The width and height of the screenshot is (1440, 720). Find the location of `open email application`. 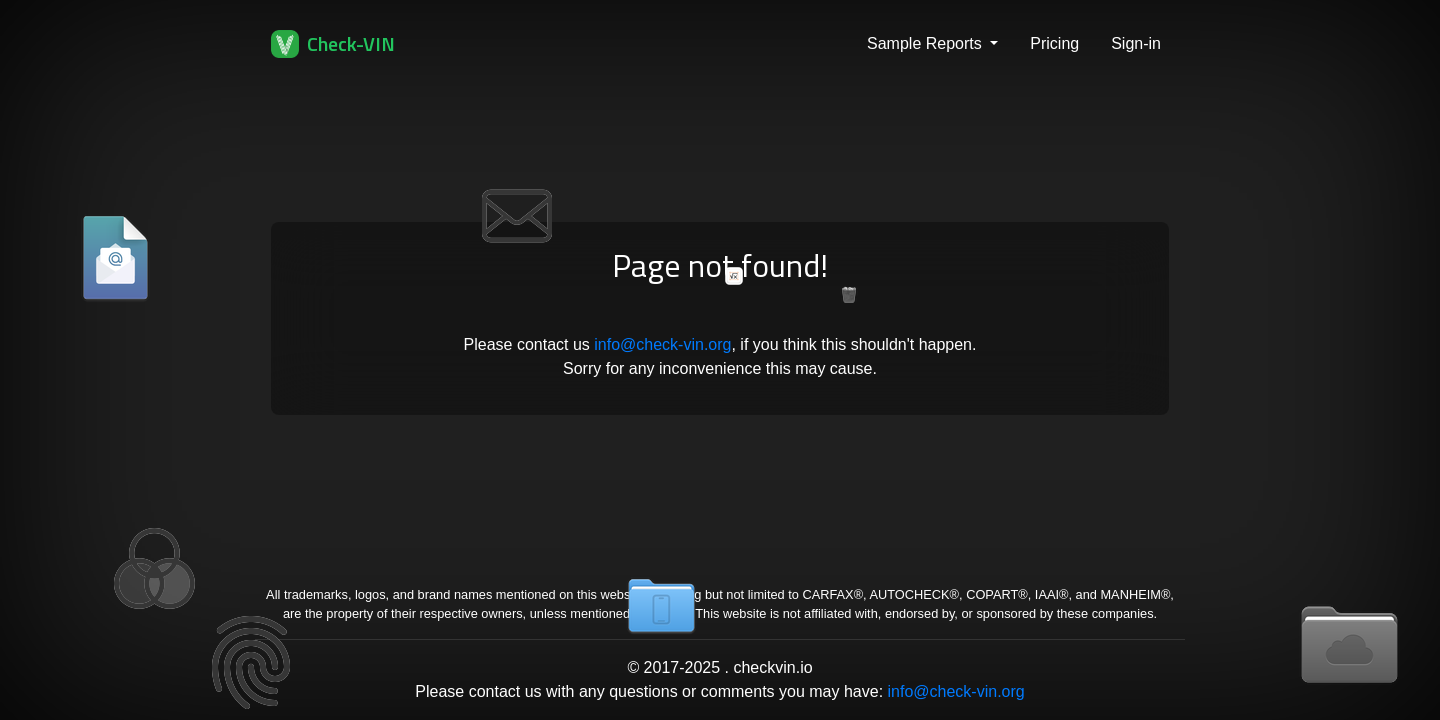

open email application is located at coordinates (517, 216).